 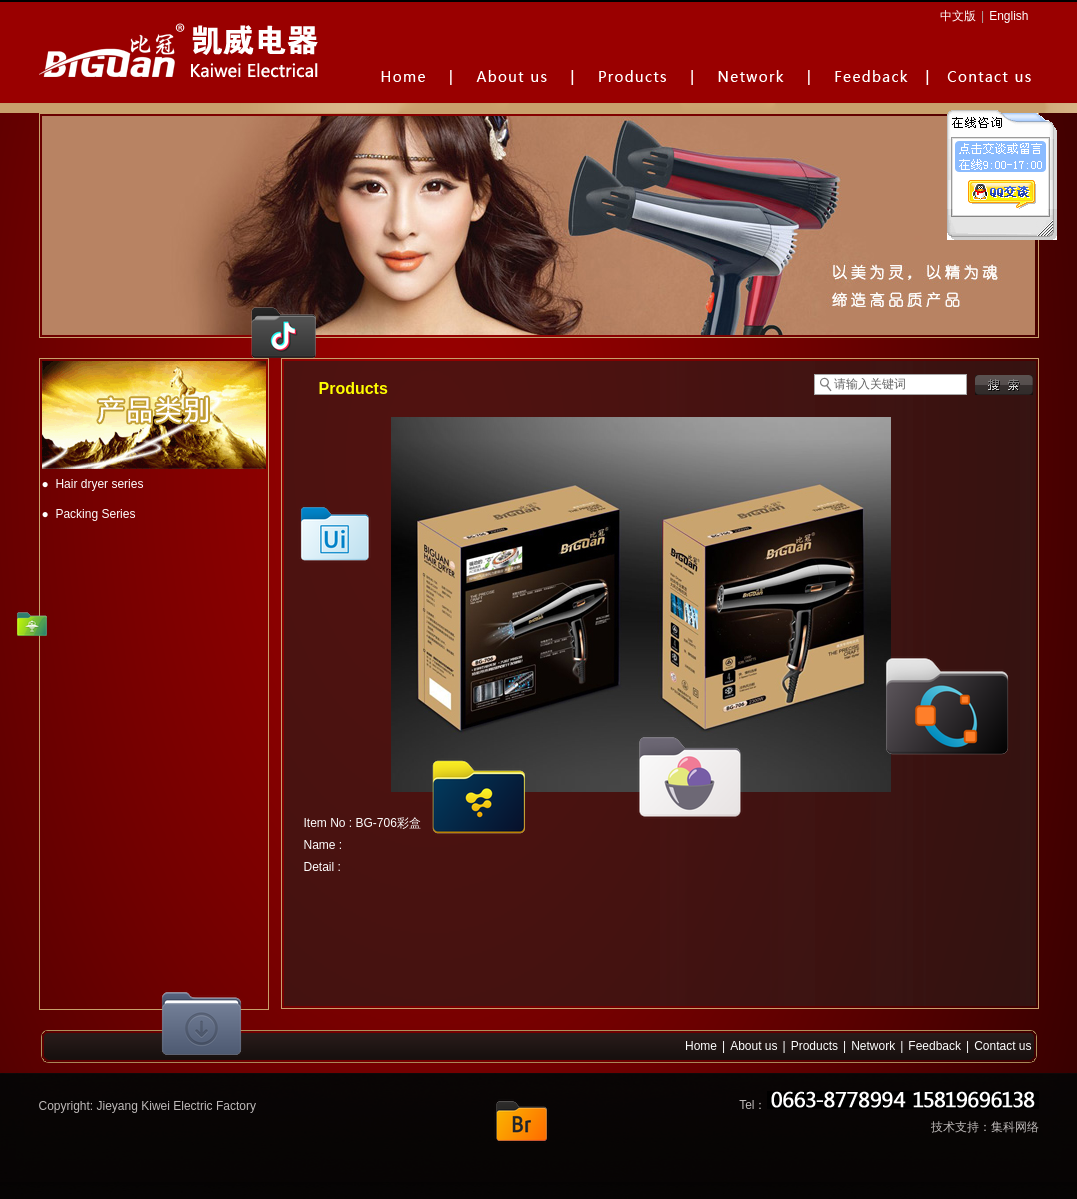 I want to click on folder for octave programming files, so click(x=946, y=709).